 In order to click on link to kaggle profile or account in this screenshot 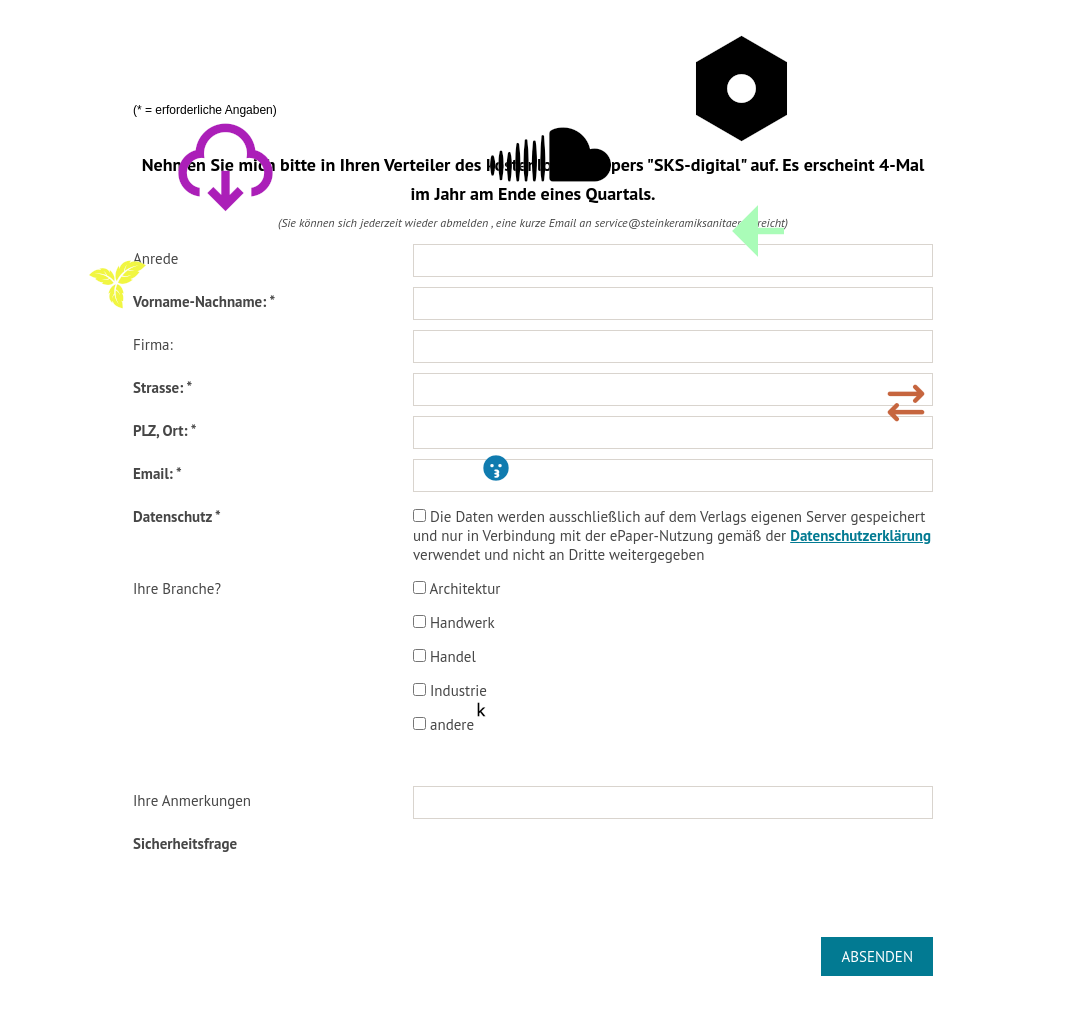, I will do `click(481, 709)`.